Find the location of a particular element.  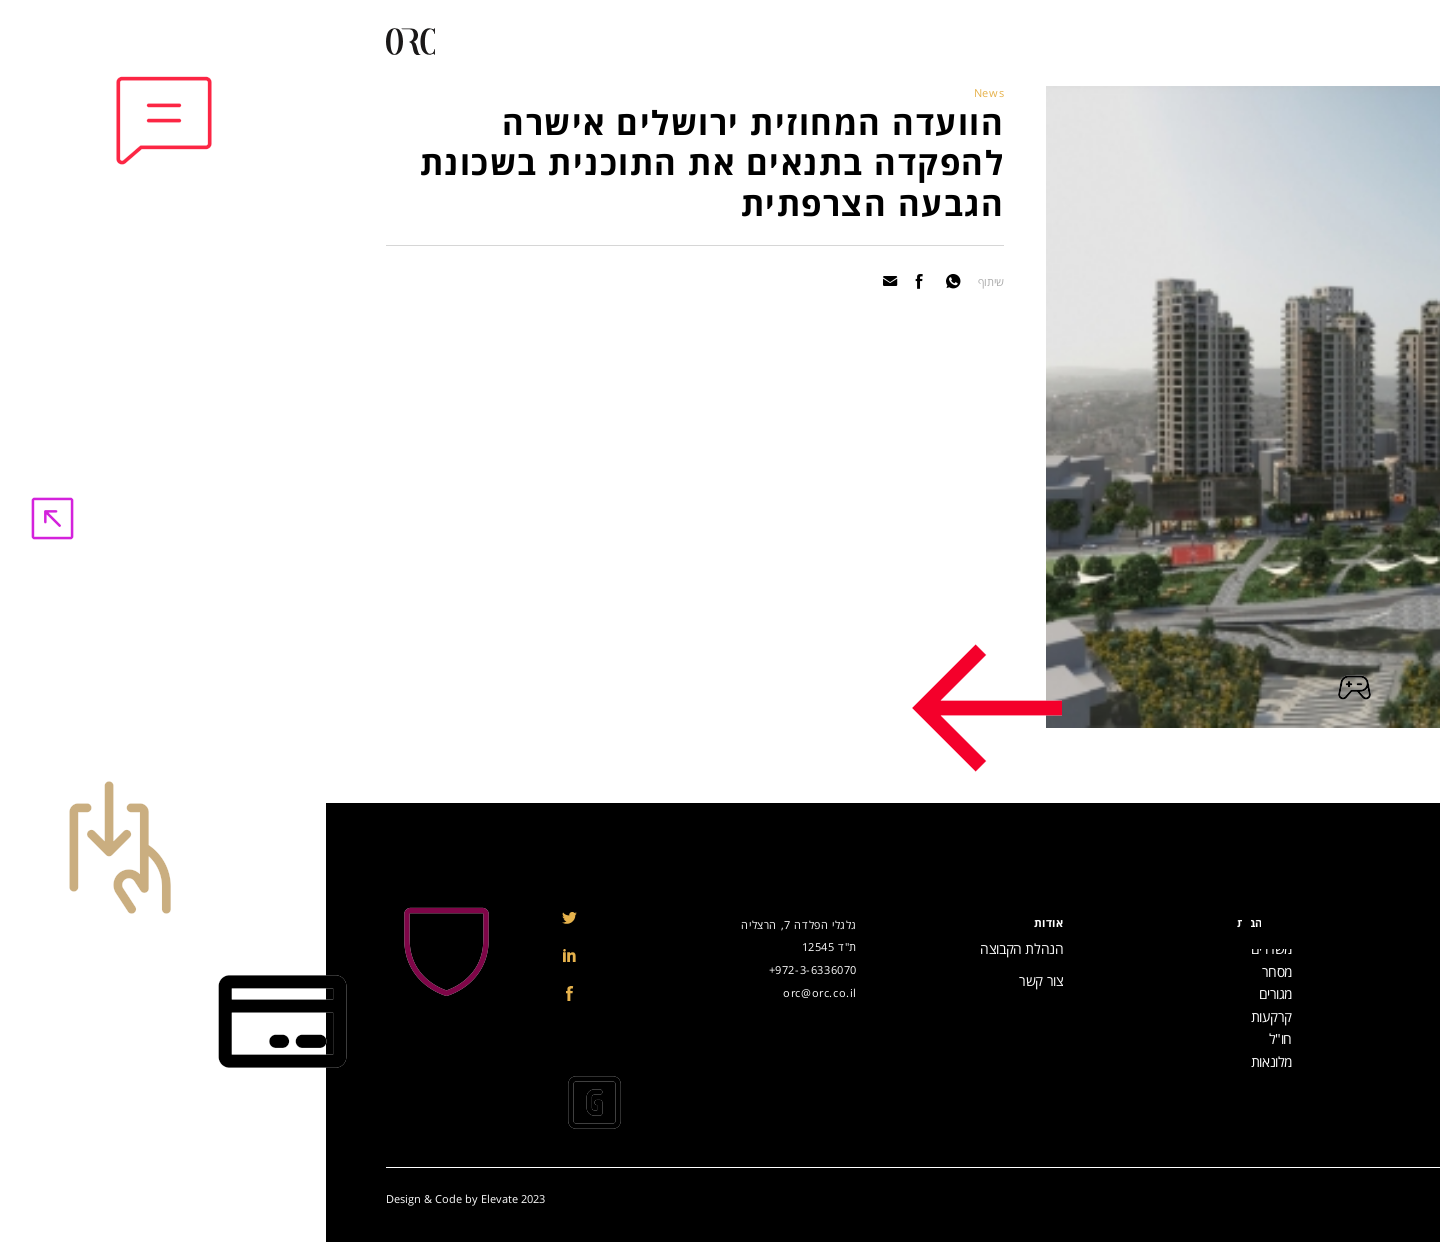

access games or gaming features is located at coordinates (1354, 687).